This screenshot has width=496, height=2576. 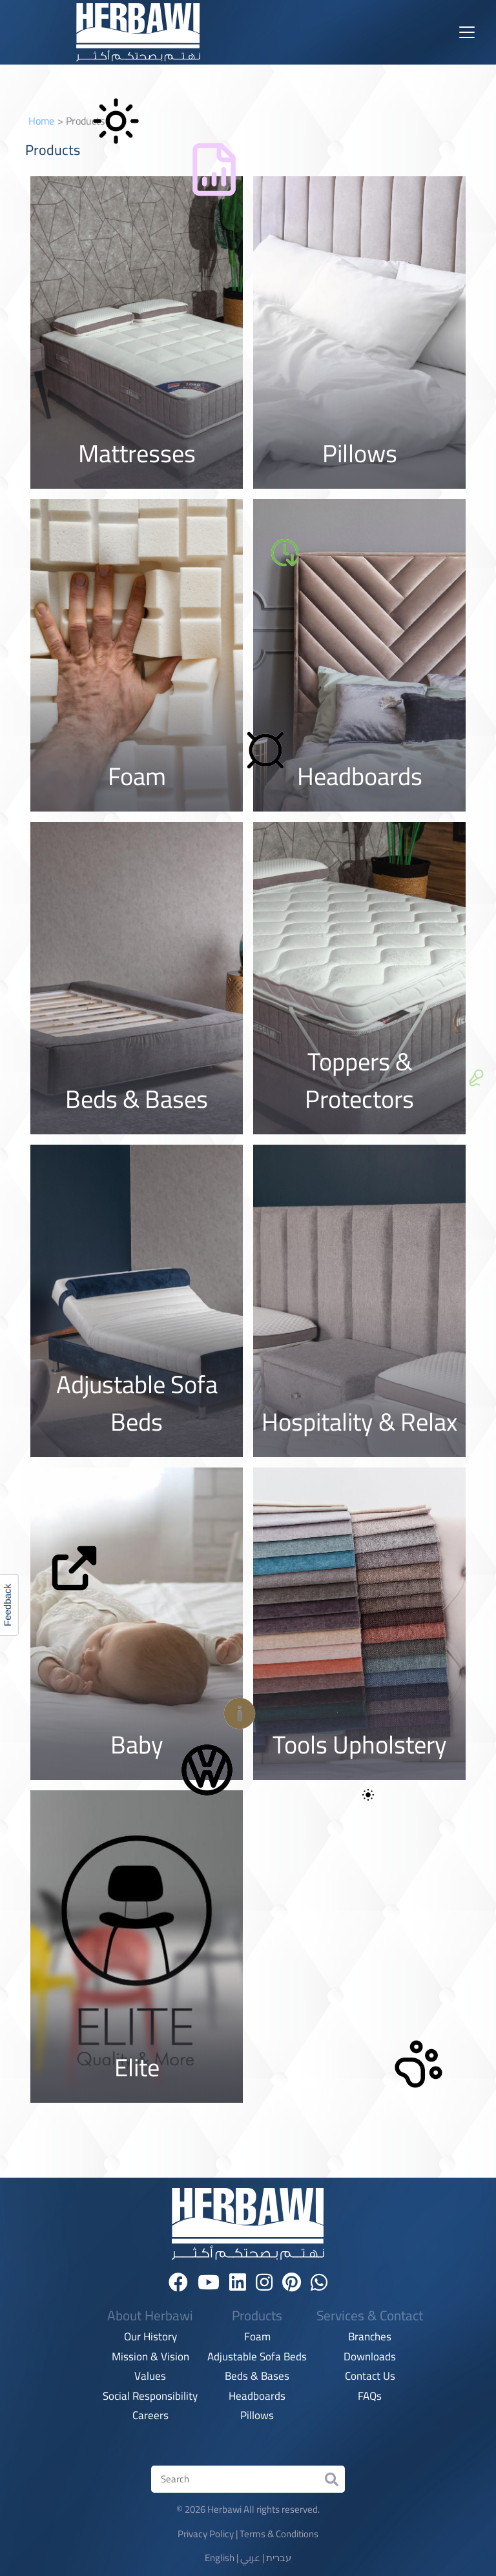 What do you see at coordinates (265, 750) in the screenshot?
I see `select or change currency type` at bounding box center [265, 750].